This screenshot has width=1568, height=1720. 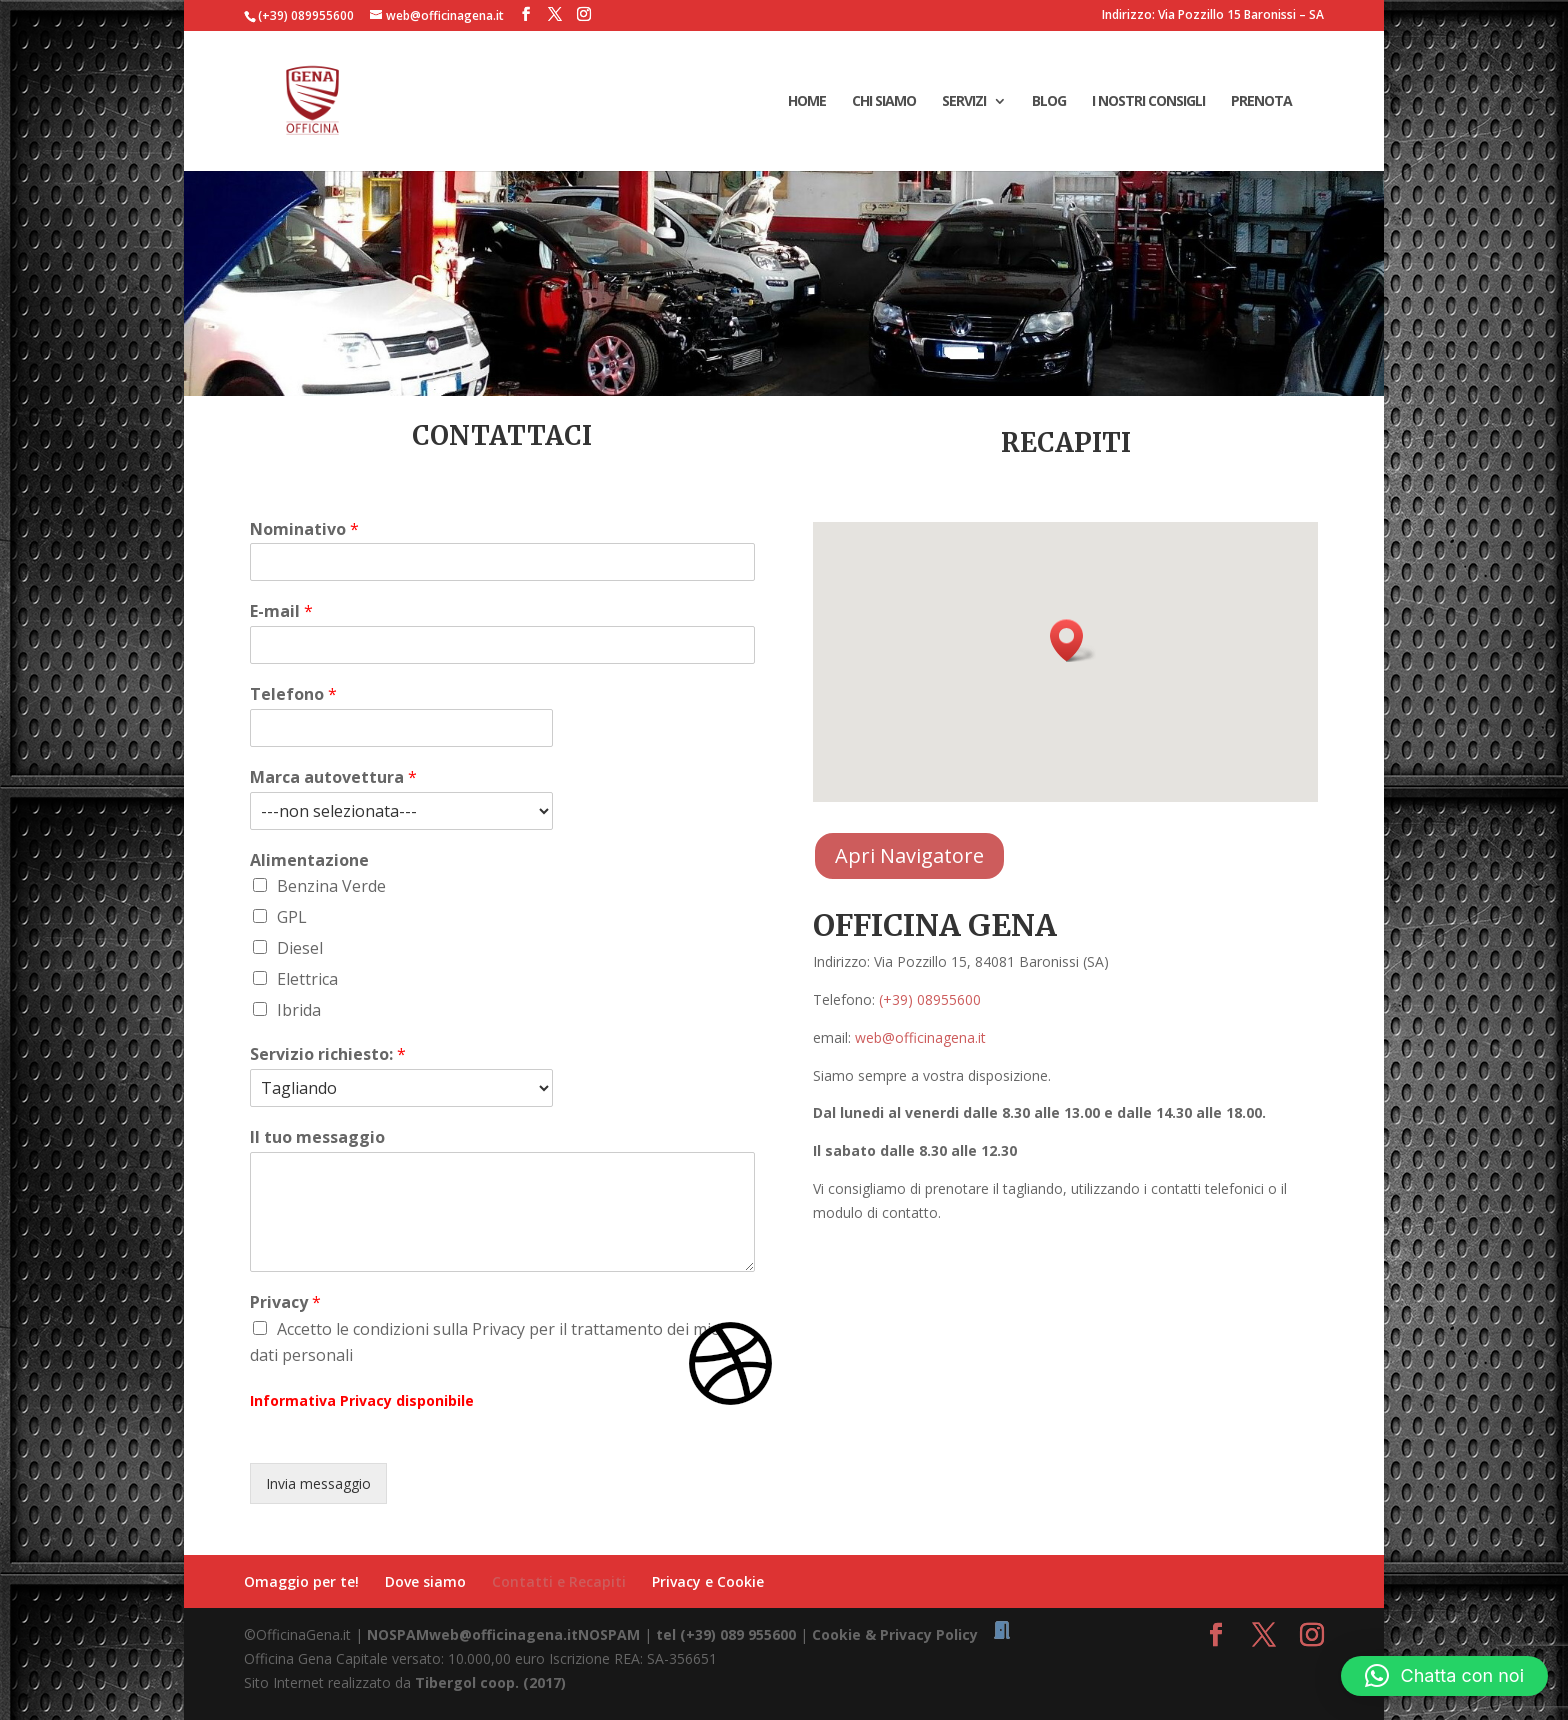 I want to click on dribbble logo, so click(x=730, y=1363).